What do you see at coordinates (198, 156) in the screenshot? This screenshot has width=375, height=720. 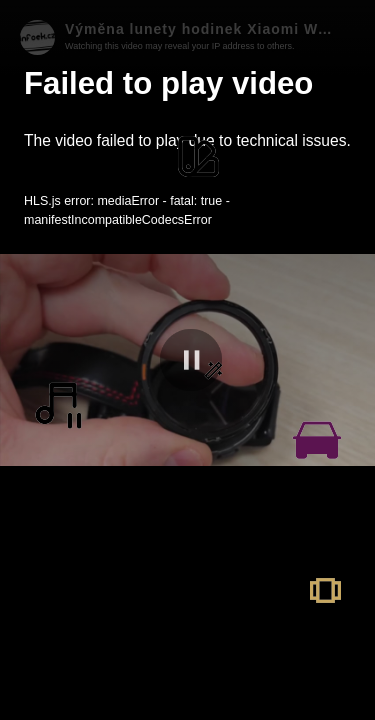 I see `browse color palette or theme options` at bounding box center [198, 156].